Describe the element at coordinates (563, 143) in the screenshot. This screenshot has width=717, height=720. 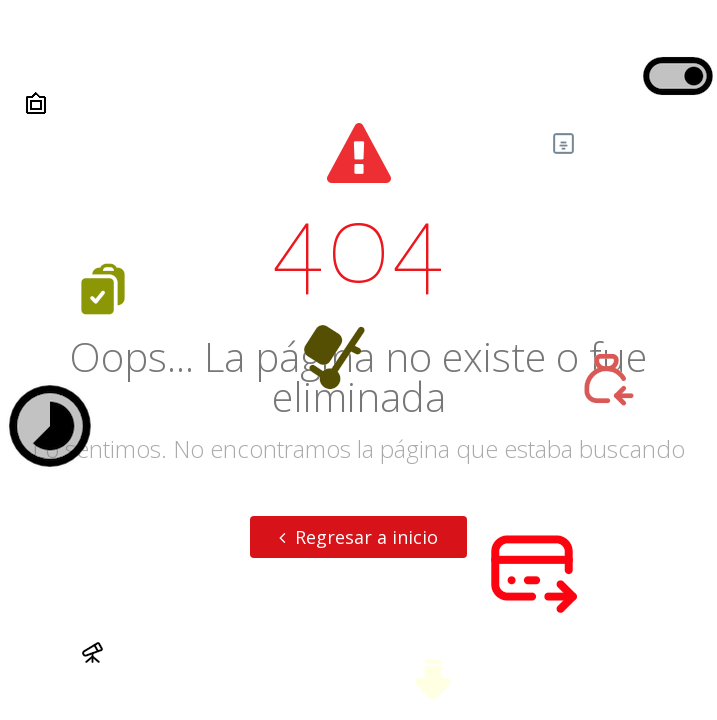
I see `align content to bottom center of container` at that location.